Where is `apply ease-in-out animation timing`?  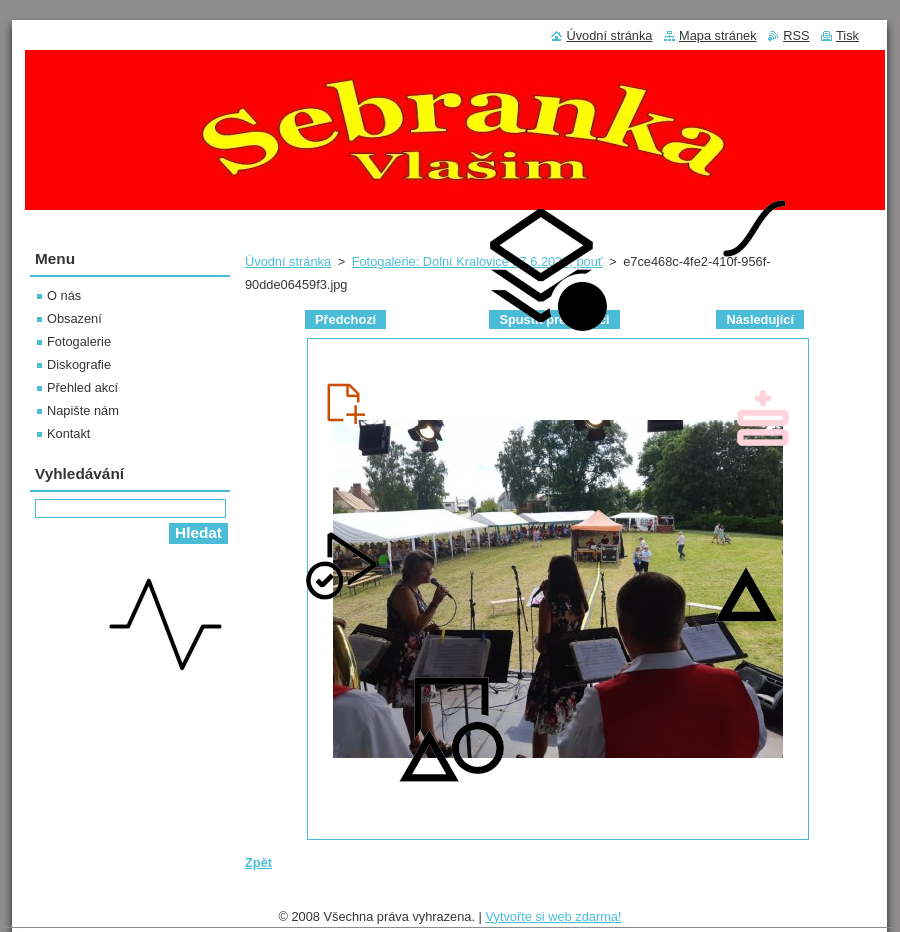 apply ease-in-out animation timing is located at coordinates (754, 228).